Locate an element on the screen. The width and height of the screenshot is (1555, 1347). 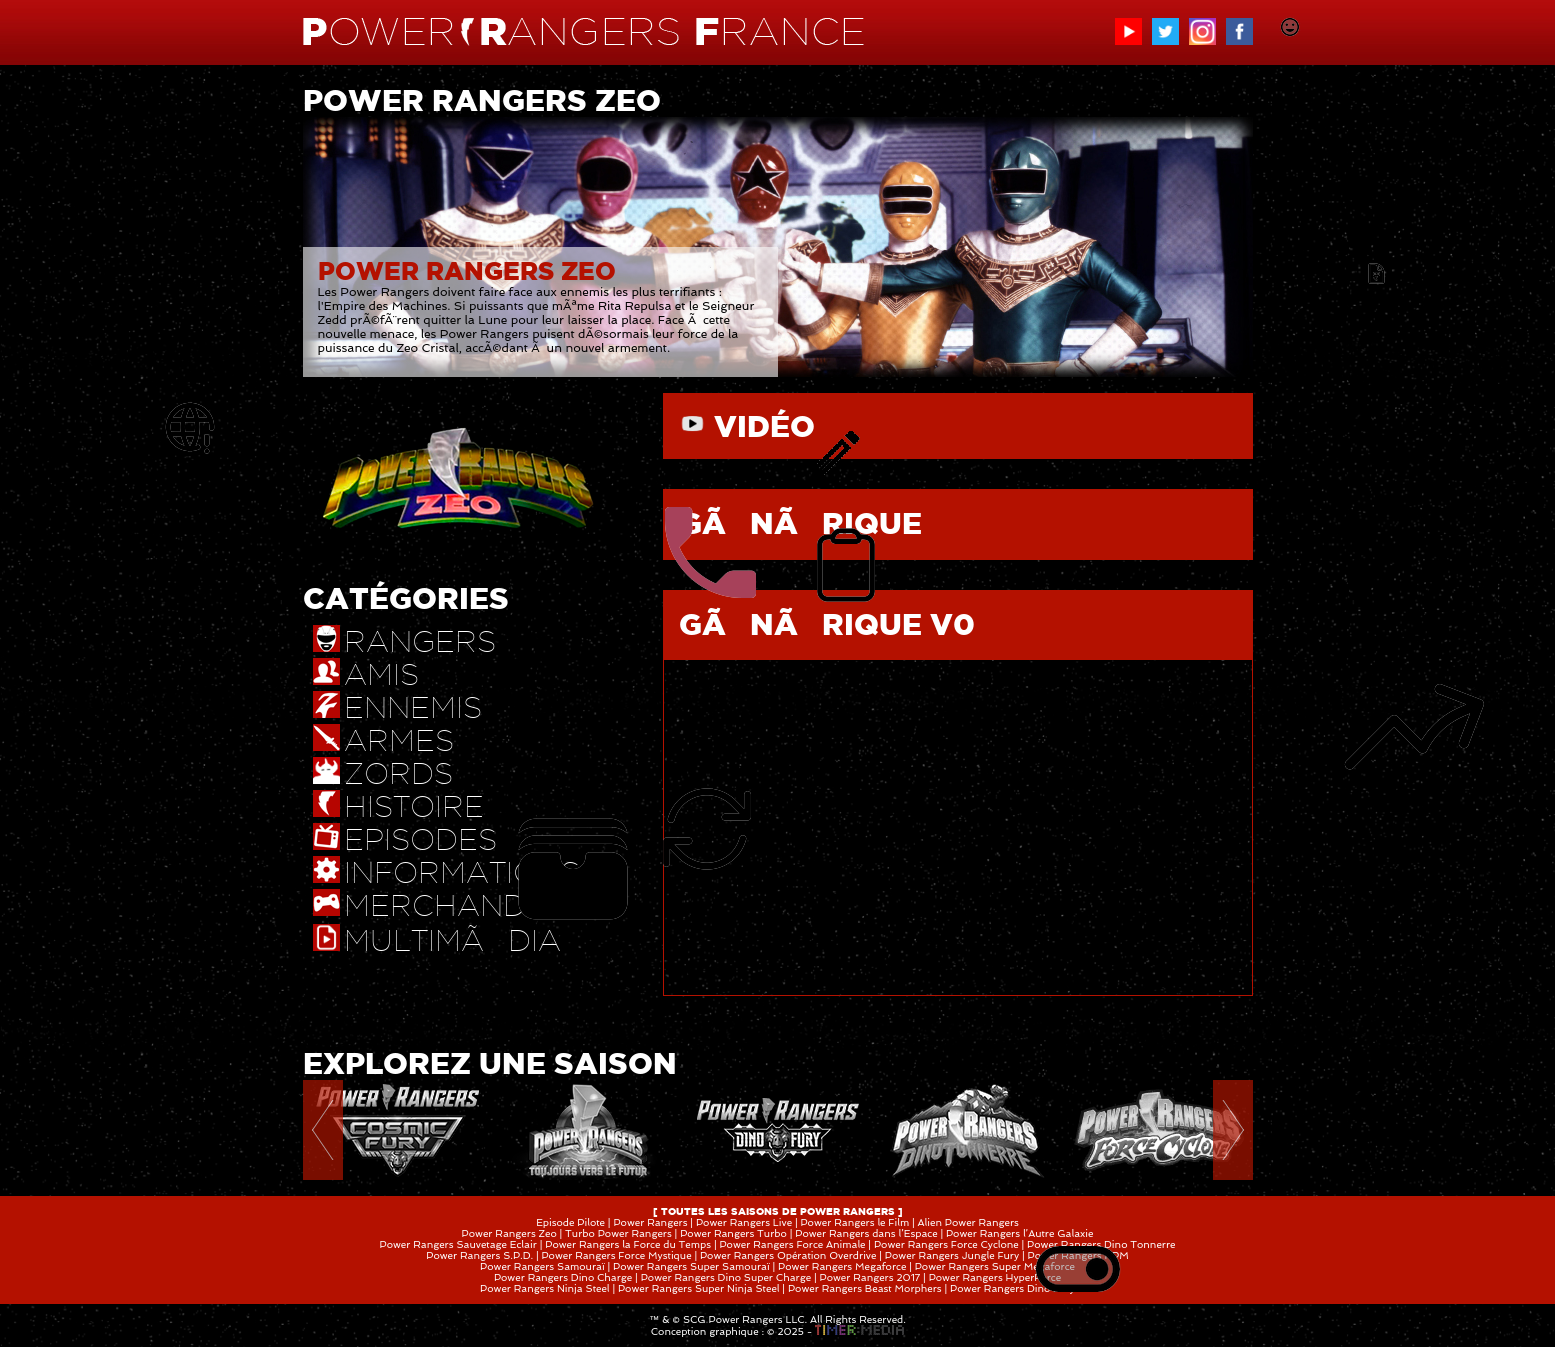
access your digital wallet is located at coordinates (573, 869).